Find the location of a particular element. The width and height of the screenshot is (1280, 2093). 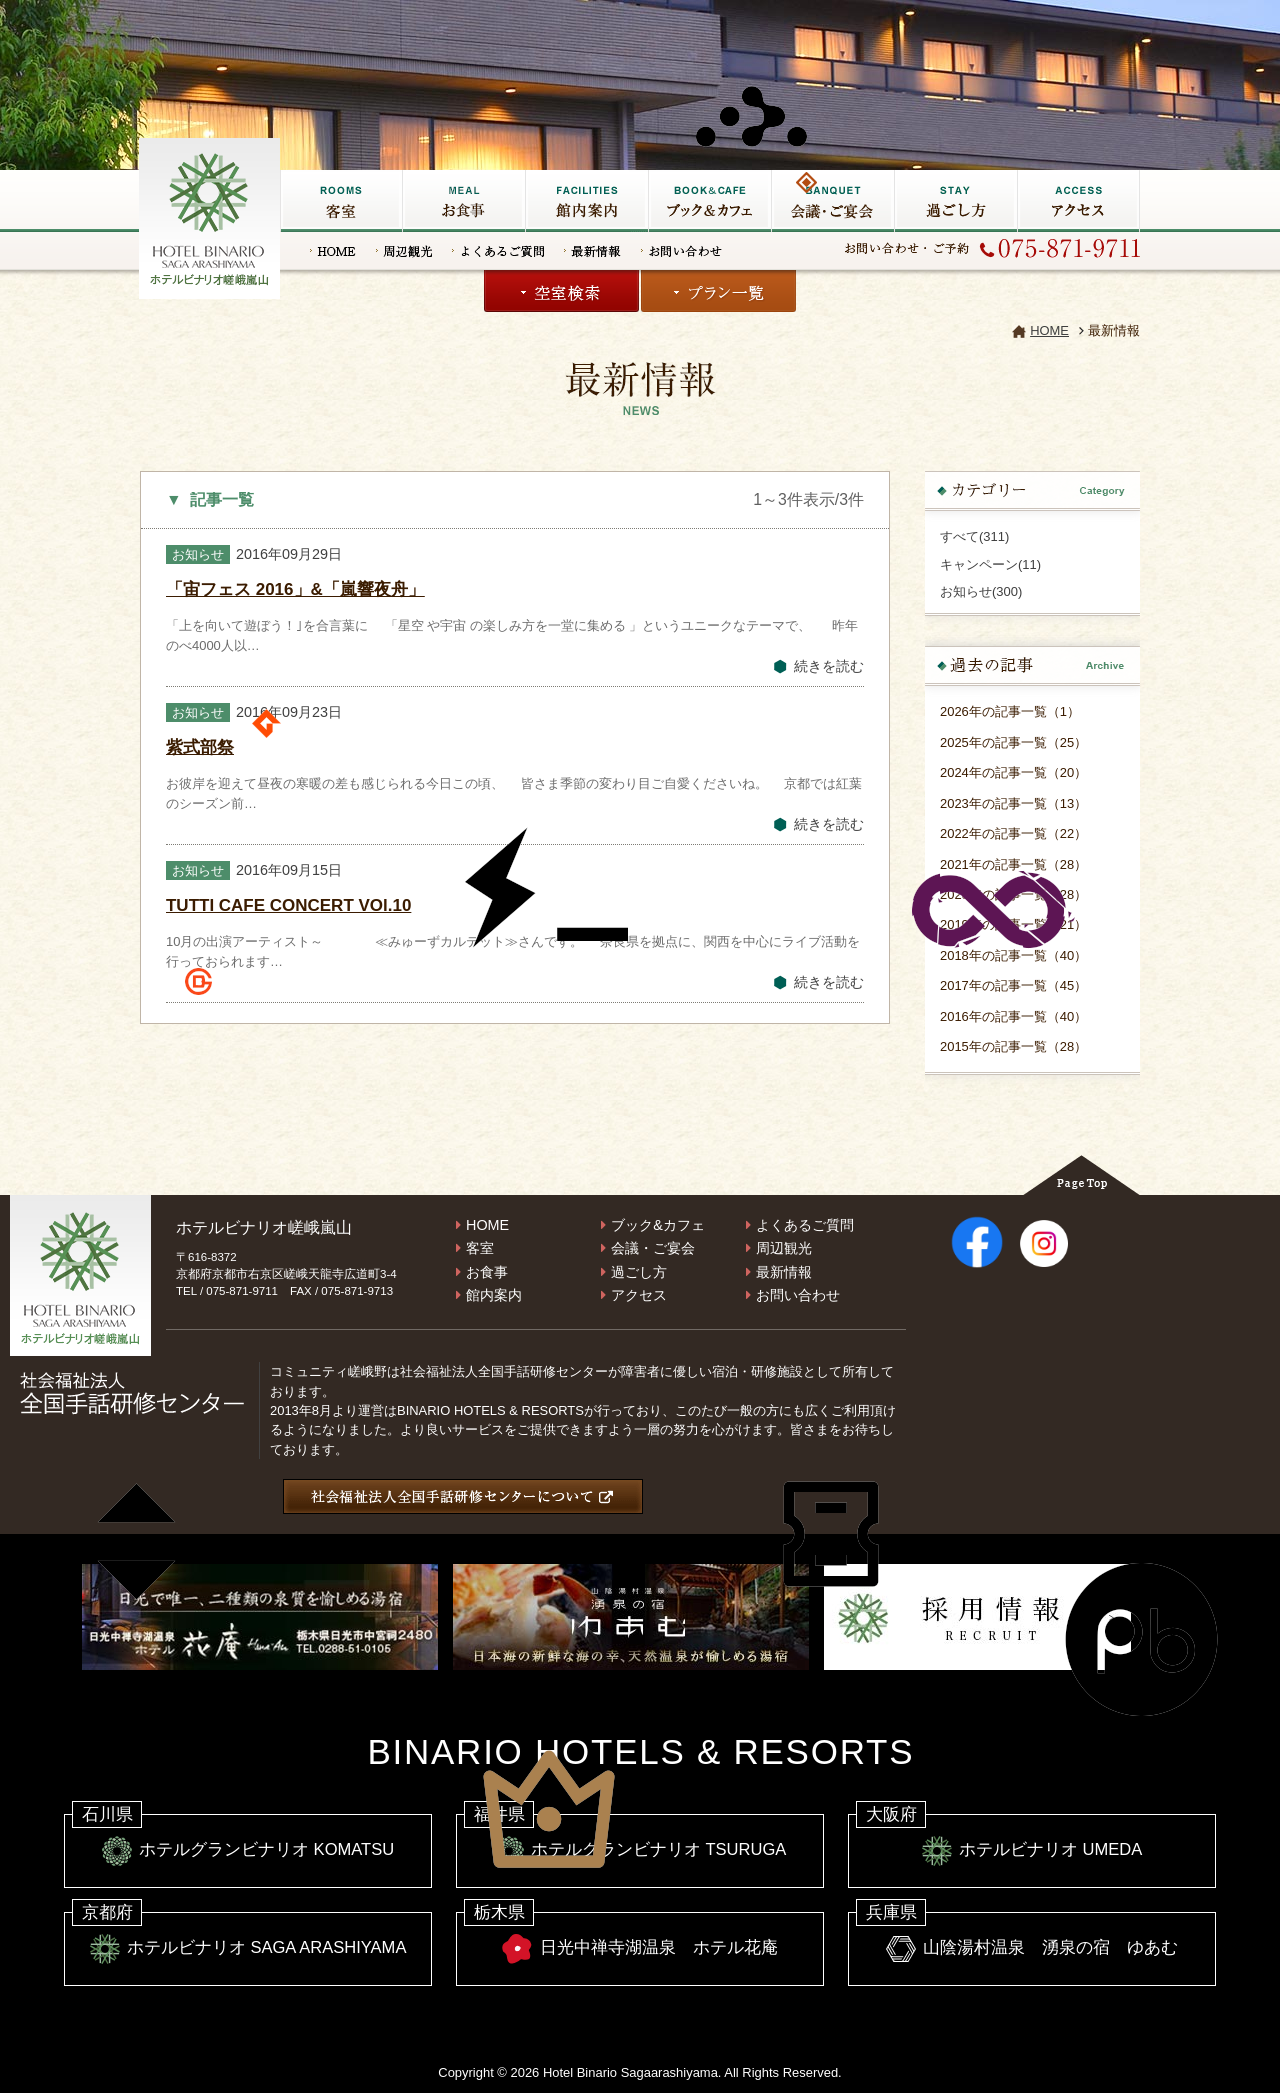

react router library logo is located at coordinates (751, 116).